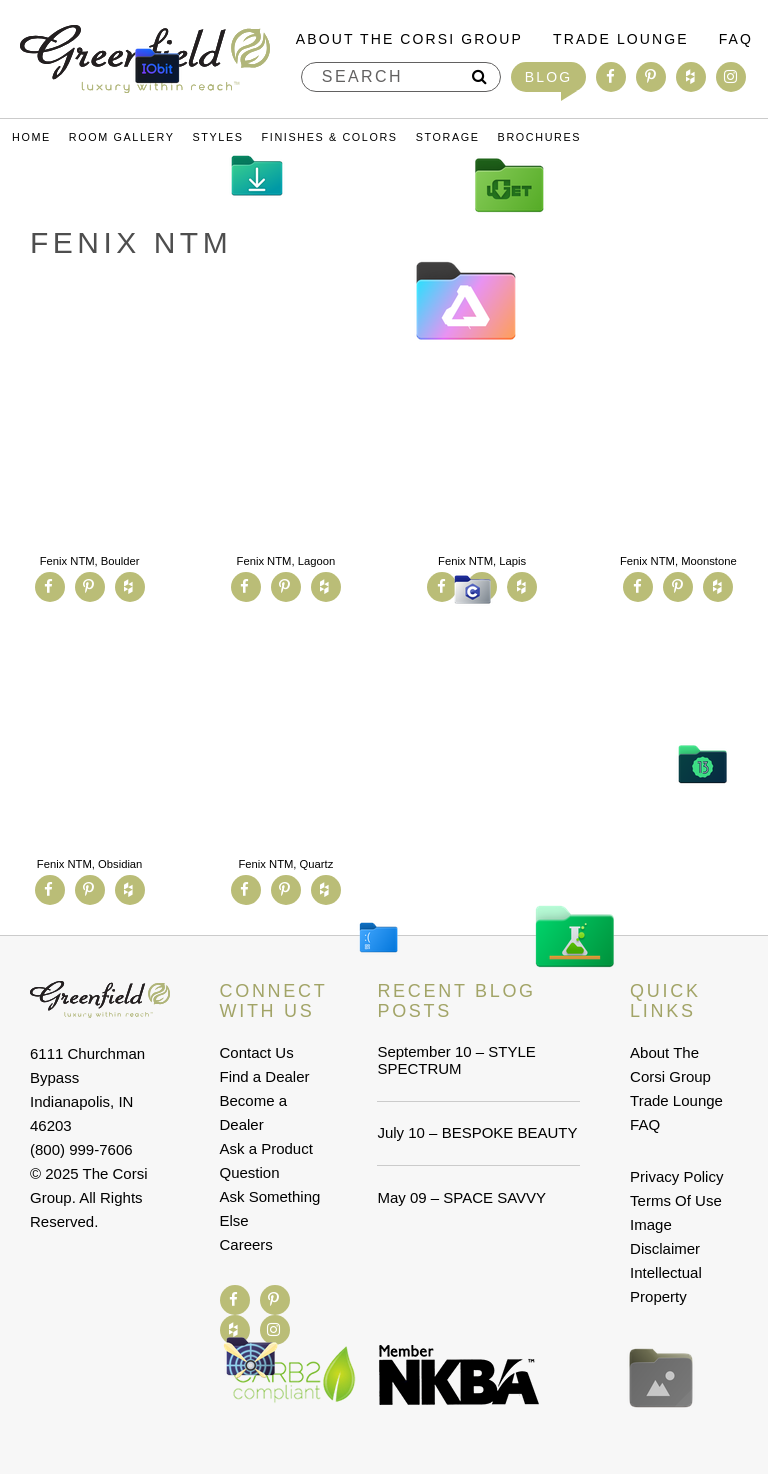 This screenshot has width=768, height=1474. What do you see at coordinates (250, 1357) in the screenshot?
I see `open folder containing pokémon beast ball assets` at bounding box center [250, 1357].